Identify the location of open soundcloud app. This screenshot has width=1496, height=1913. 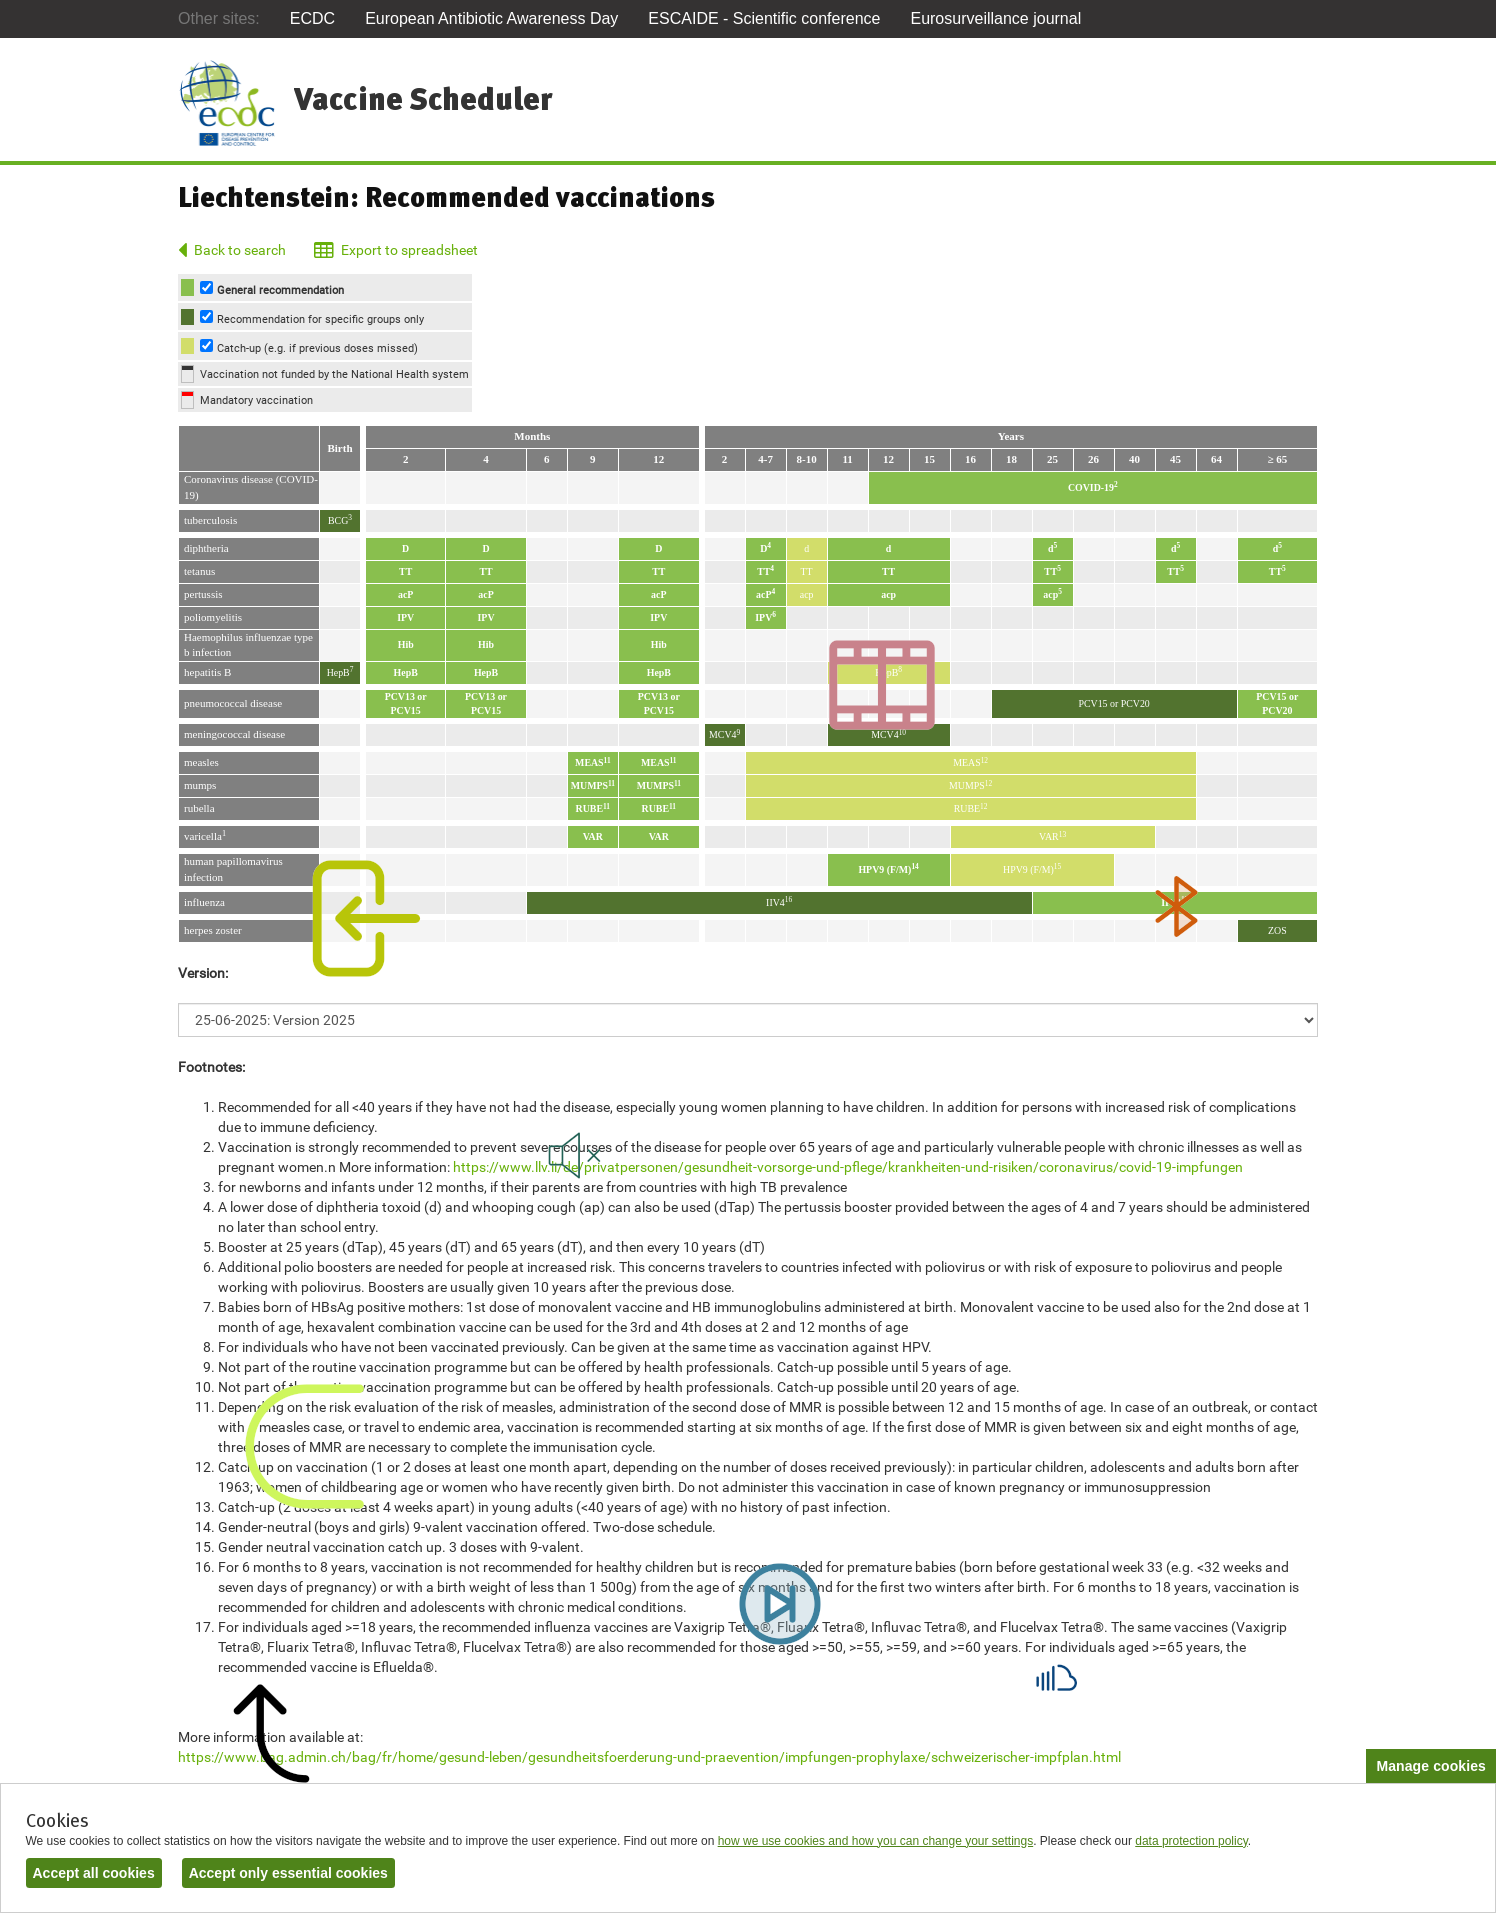
(1056, 1679).